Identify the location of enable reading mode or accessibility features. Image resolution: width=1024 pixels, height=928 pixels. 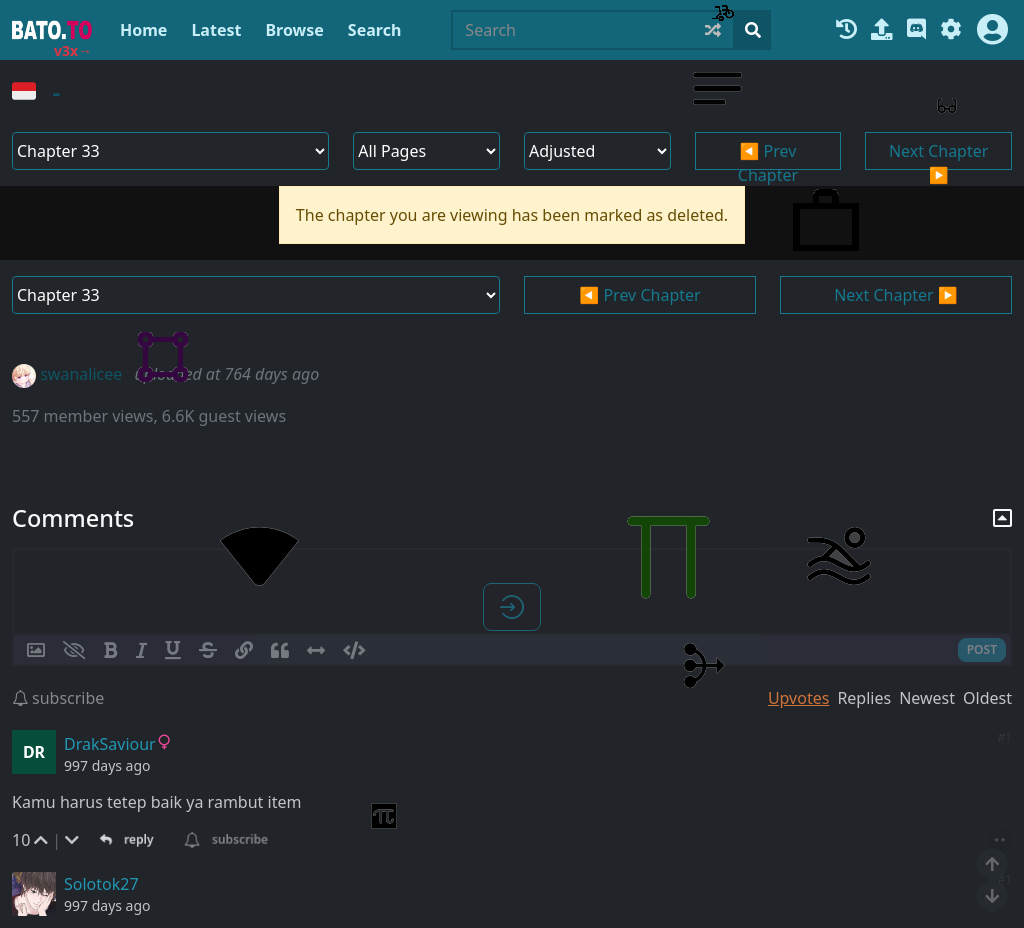
(947, 106).